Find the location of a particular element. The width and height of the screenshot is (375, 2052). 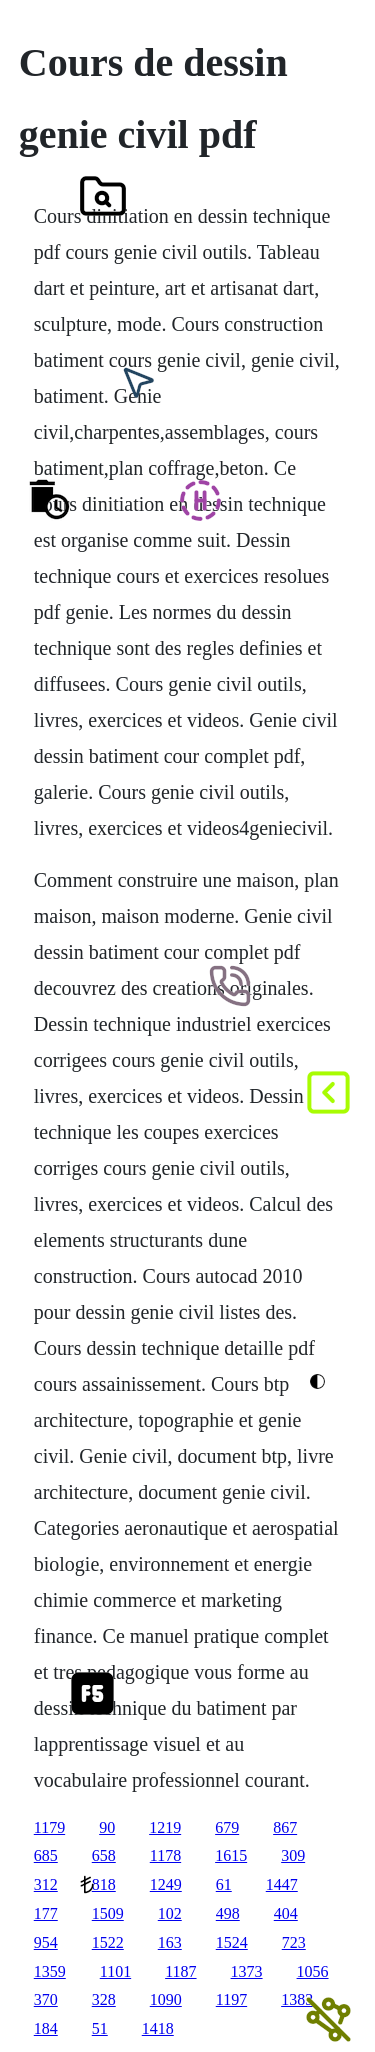

indicates a helipad or helicopter landing zone is located at coordinates (200, 500).